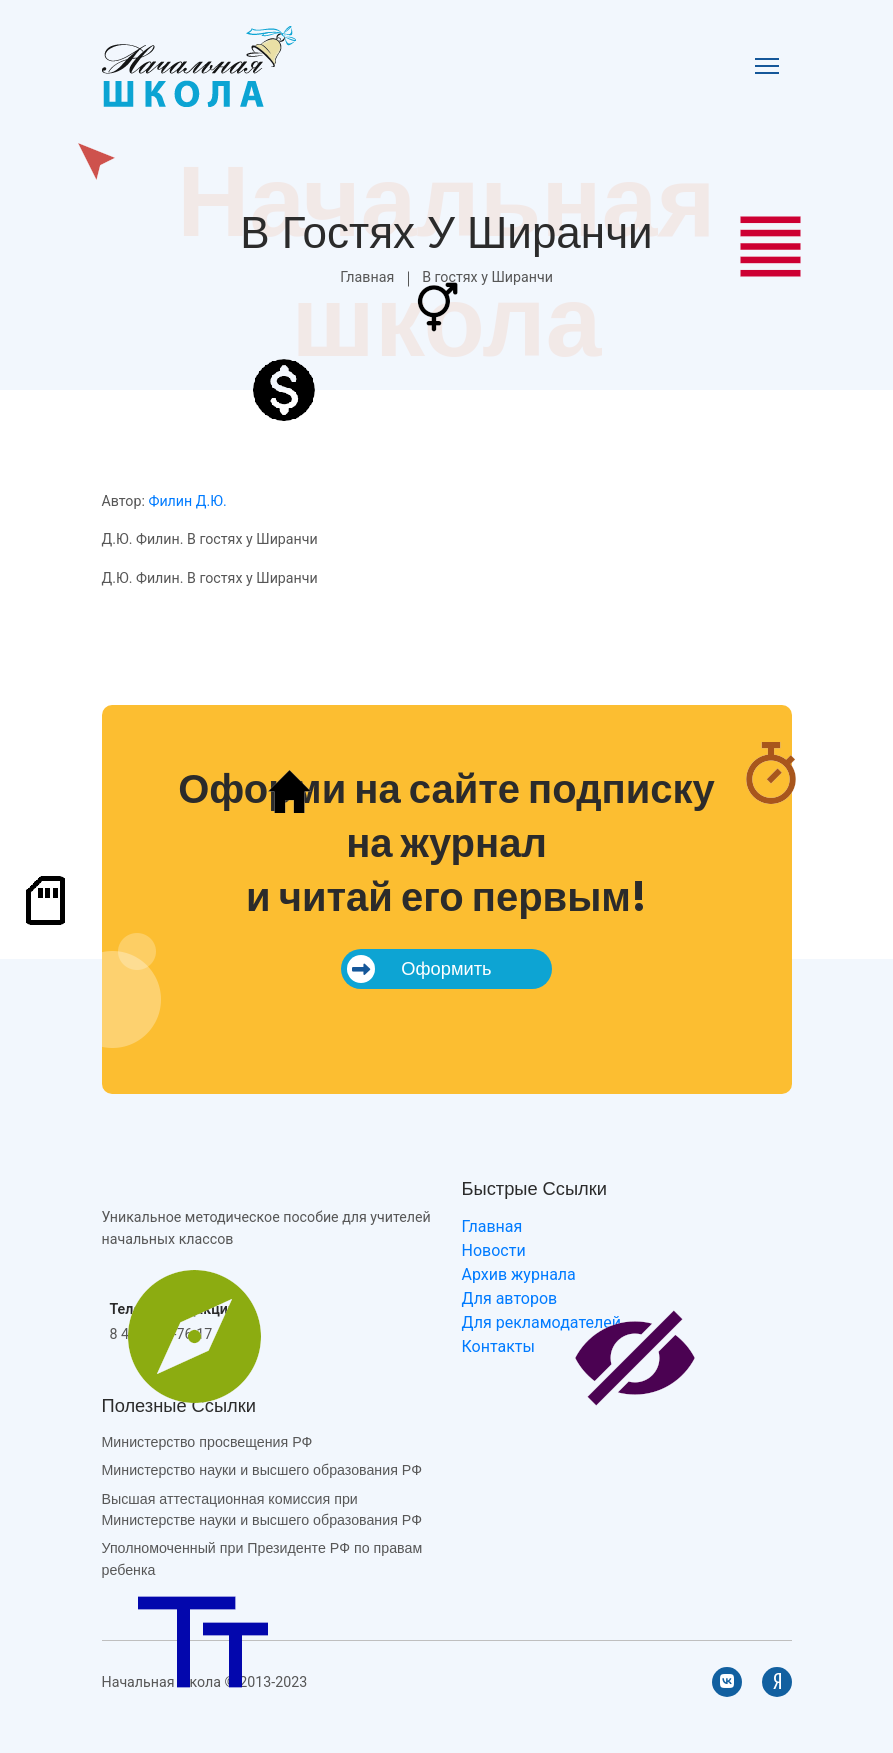  Describe the element at coordinates (284, 390) in the screenshot. I see `view earnings or account balance` at that location.